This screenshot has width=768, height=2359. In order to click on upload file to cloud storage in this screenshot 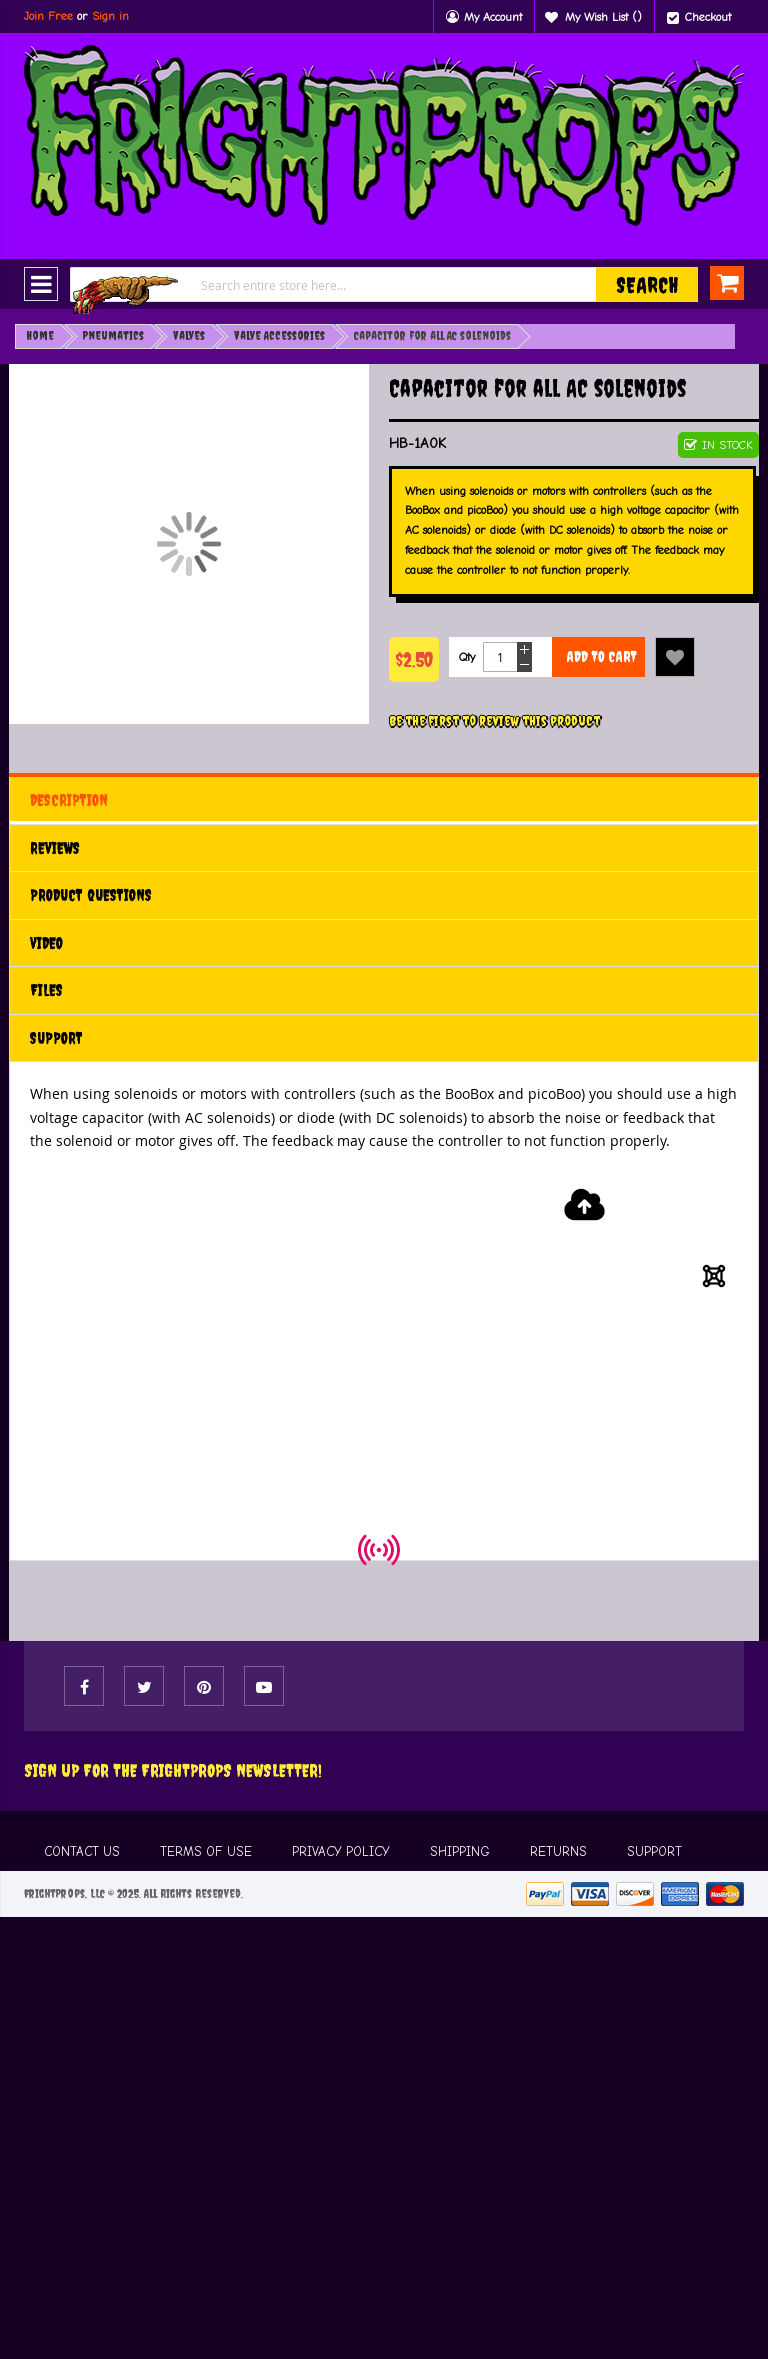, I will do `click(584, 1204)`.